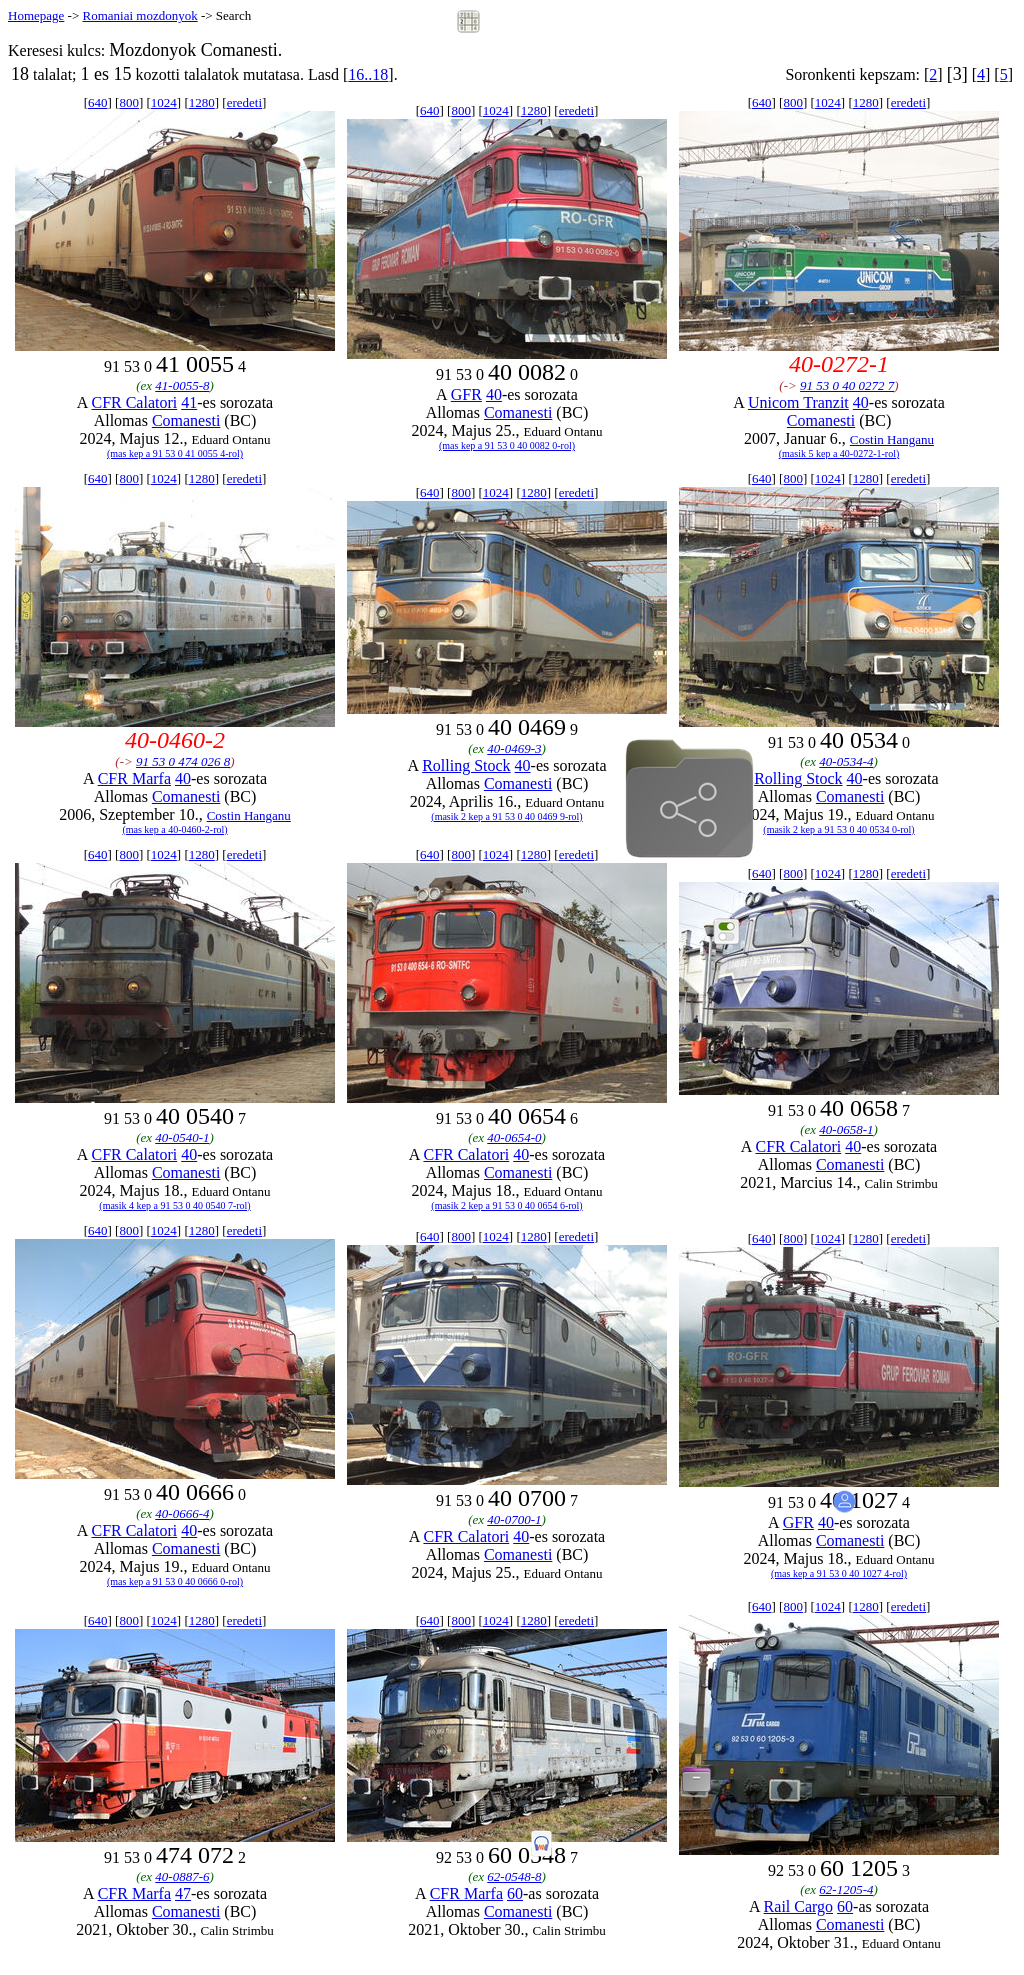 Image resolution: width=1024 pixels, height=1975 pixels. I want to click on access your public shared folder, so click(689, 798).